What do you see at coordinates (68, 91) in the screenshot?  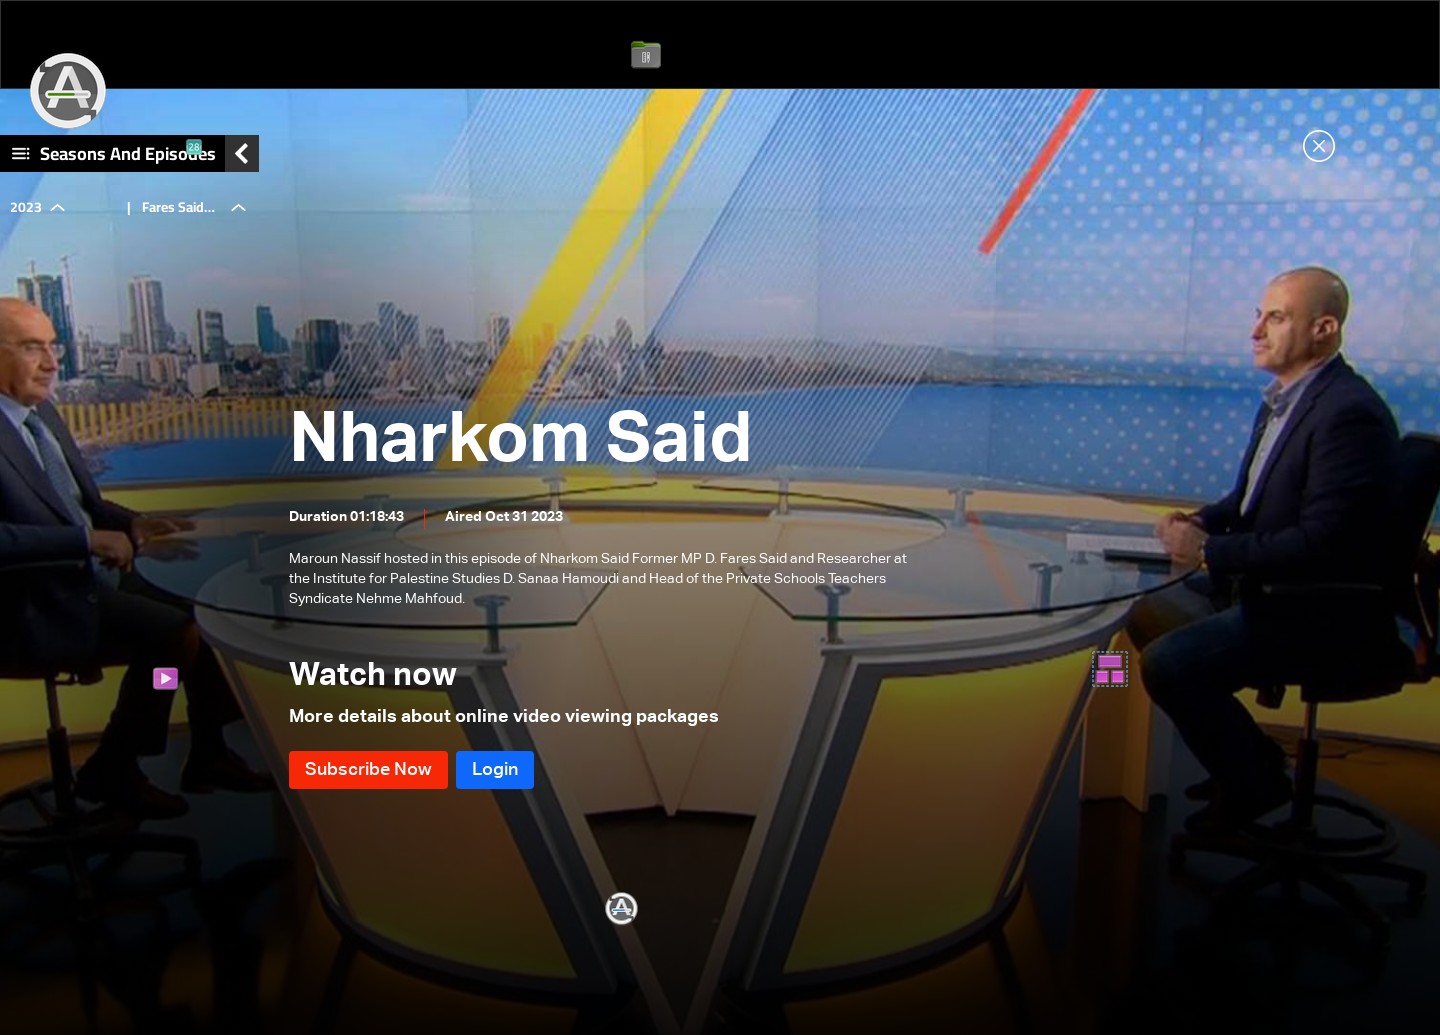 I see `open the software update manager` at bounding box center [68, 91].